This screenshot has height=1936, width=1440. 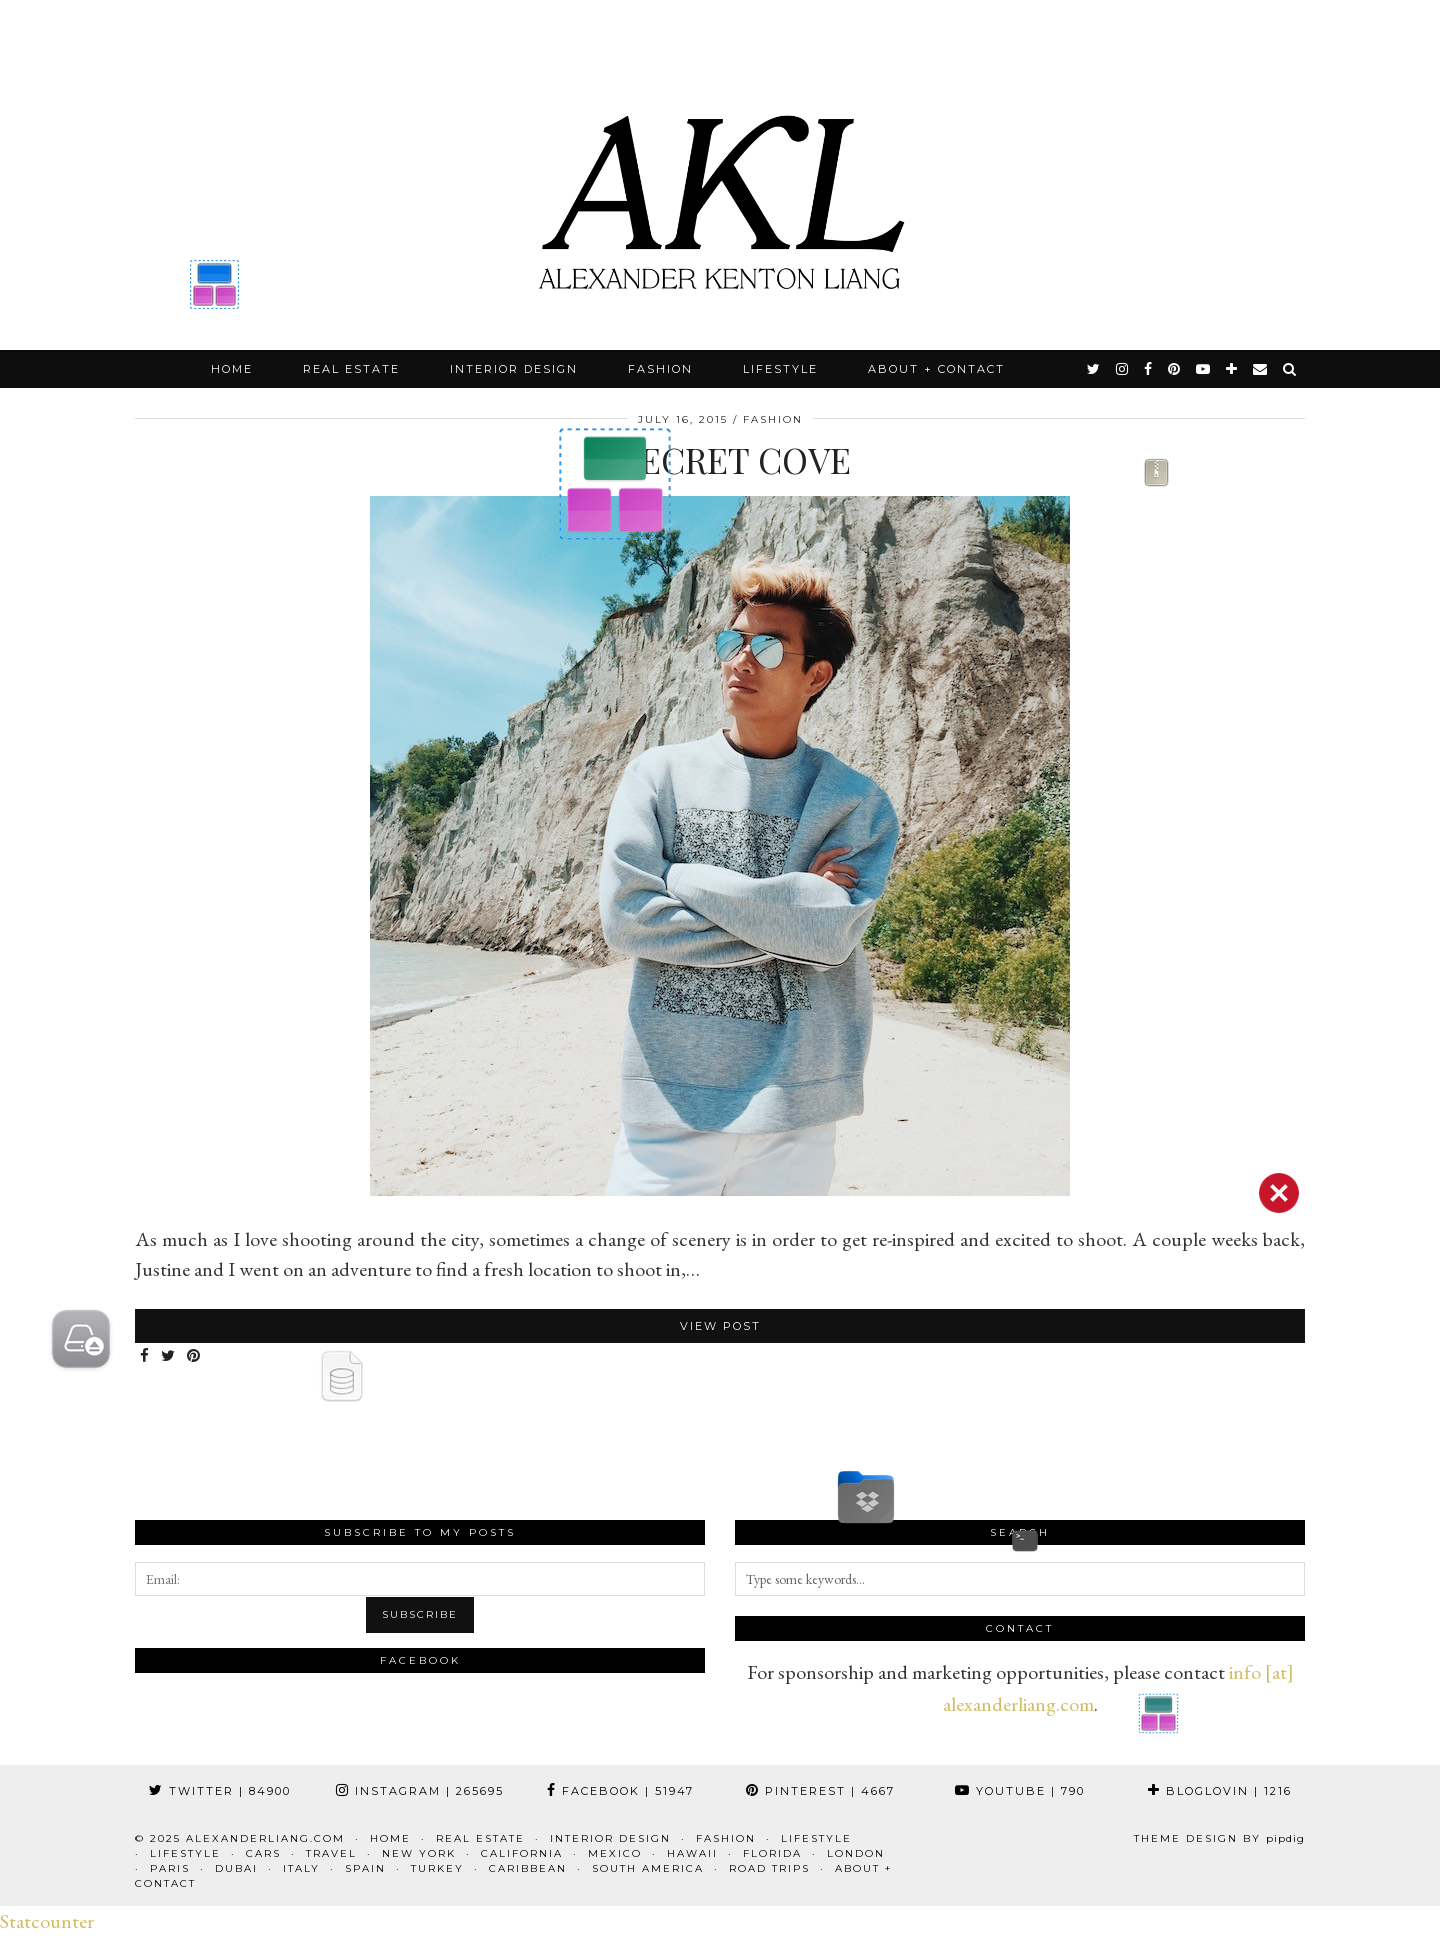 What do you see at coordinates (1025, 1541) in the screenshot?
I see `open the terminal application` at bounding box center [1025, 1541].